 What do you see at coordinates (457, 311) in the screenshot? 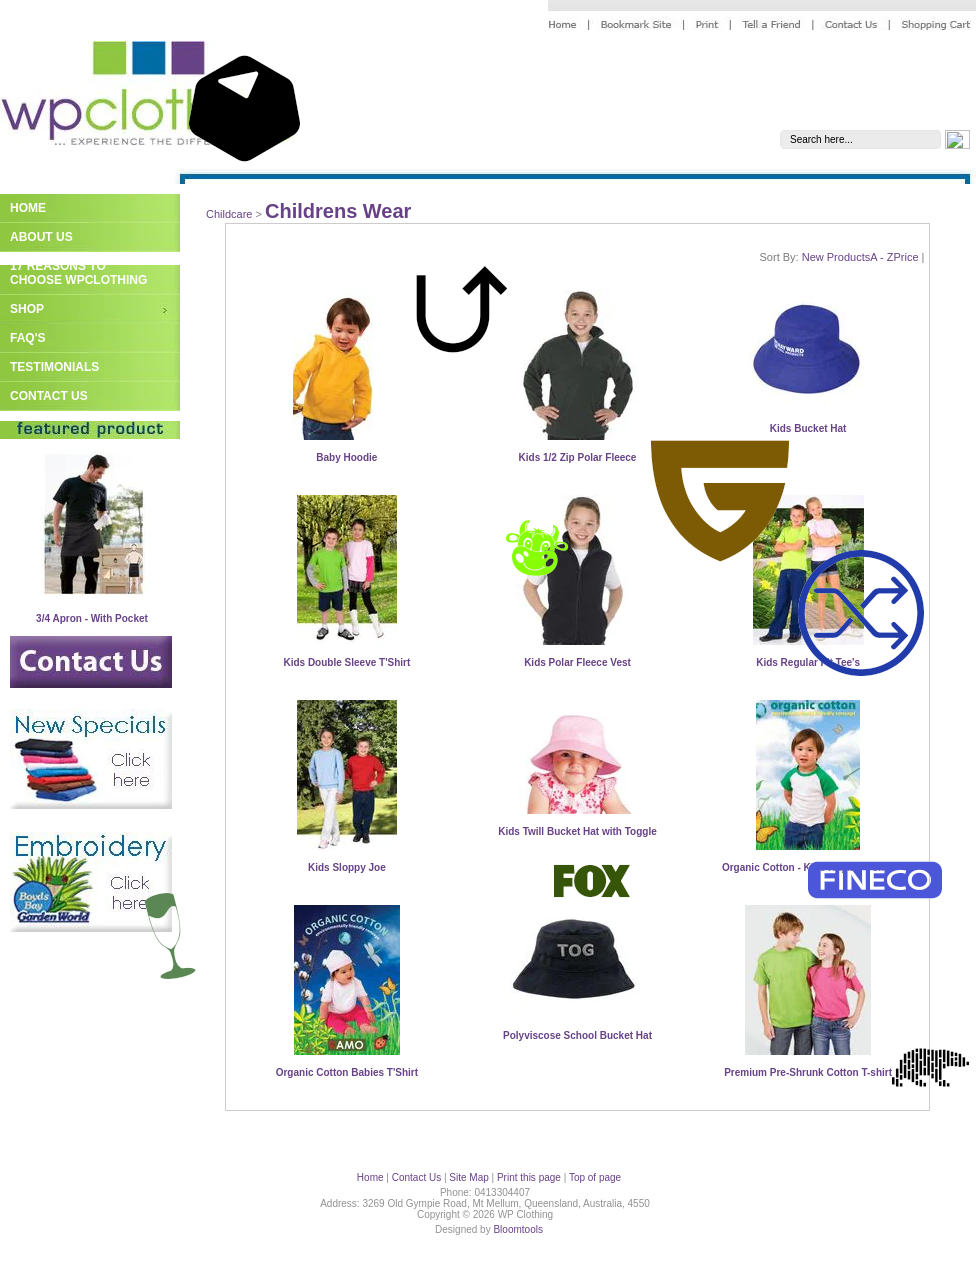
I see `redo or repeat last action` at bounding box center [457, 311].